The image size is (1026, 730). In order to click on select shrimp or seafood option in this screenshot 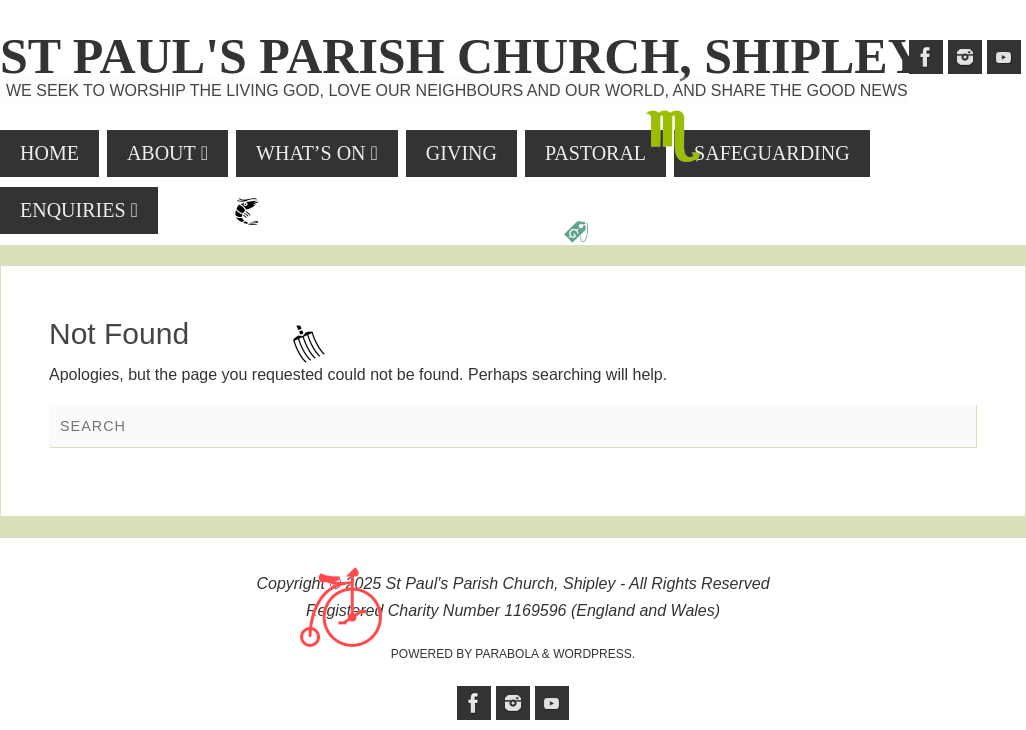, I will do `click(247, 211)`.